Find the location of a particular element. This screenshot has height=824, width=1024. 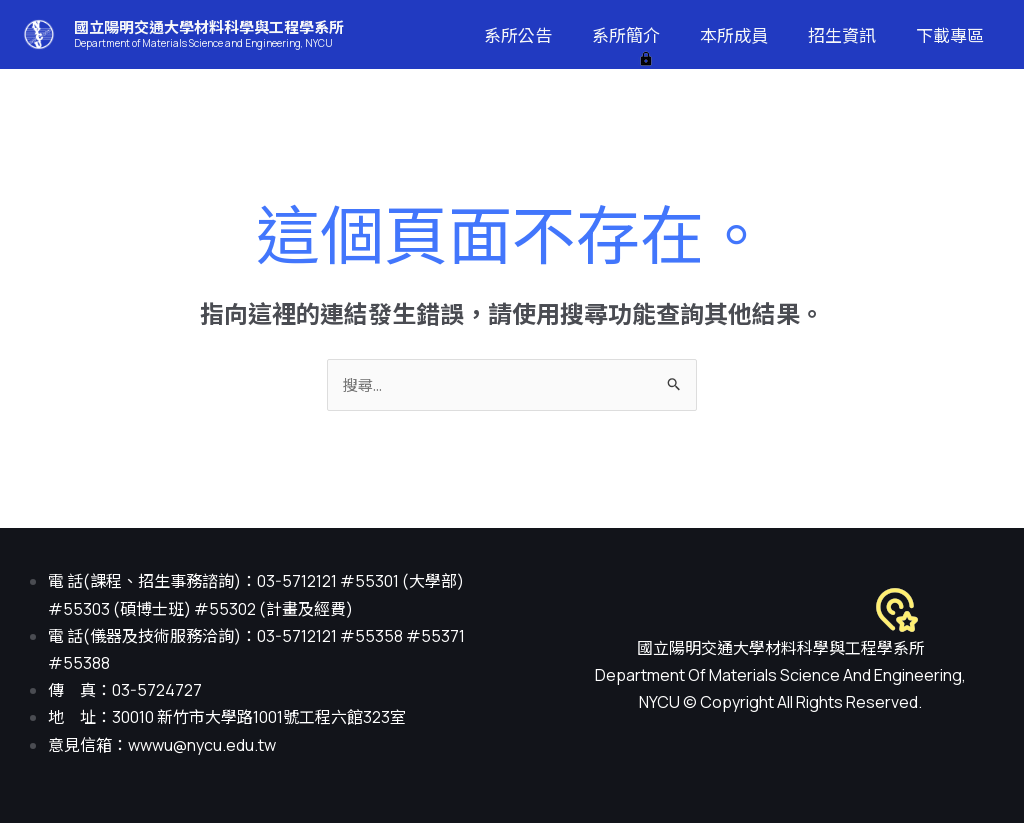

indicates a secure connection is located at coordinates (646, 59).